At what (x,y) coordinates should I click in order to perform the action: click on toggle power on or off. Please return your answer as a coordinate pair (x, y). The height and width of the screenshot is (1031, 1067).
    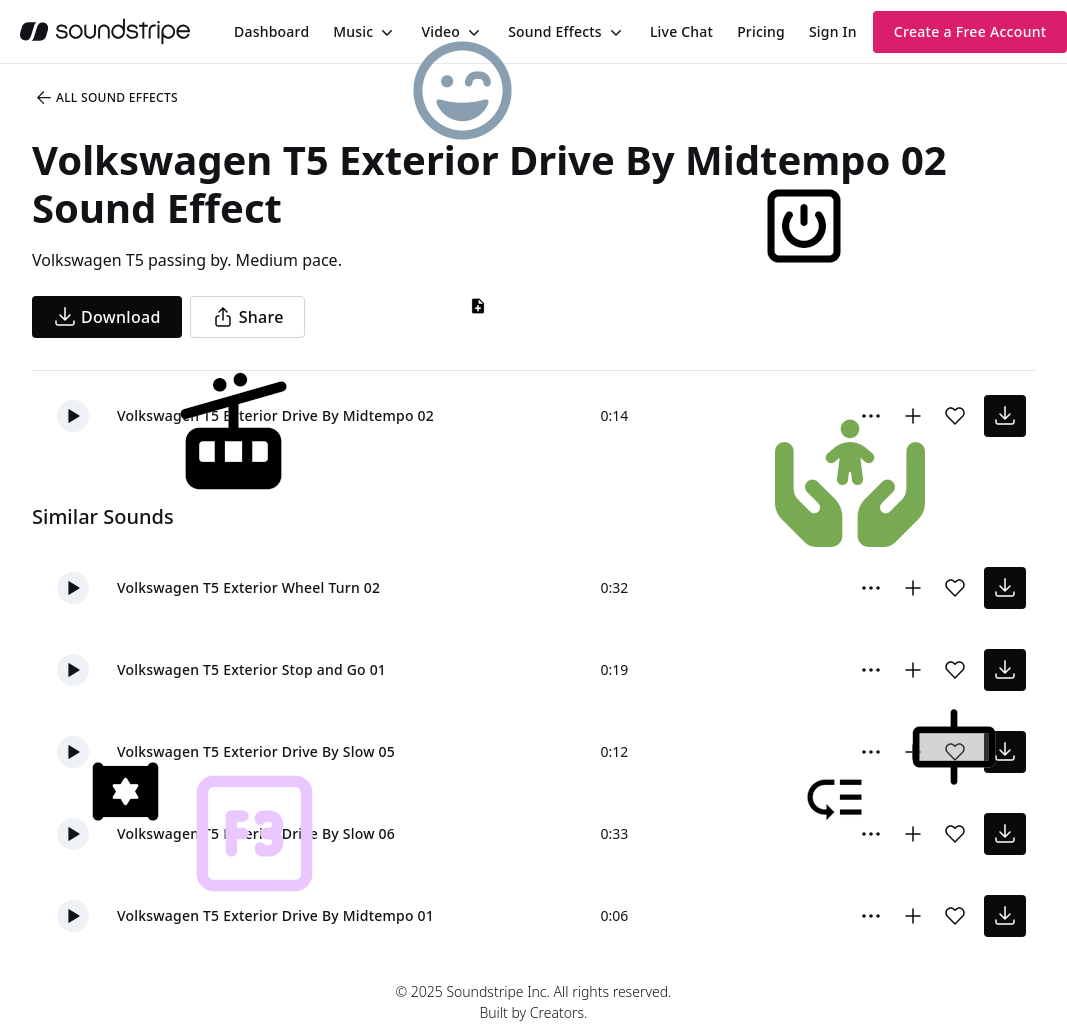
    Looking at the image, I should click on (804, 226).